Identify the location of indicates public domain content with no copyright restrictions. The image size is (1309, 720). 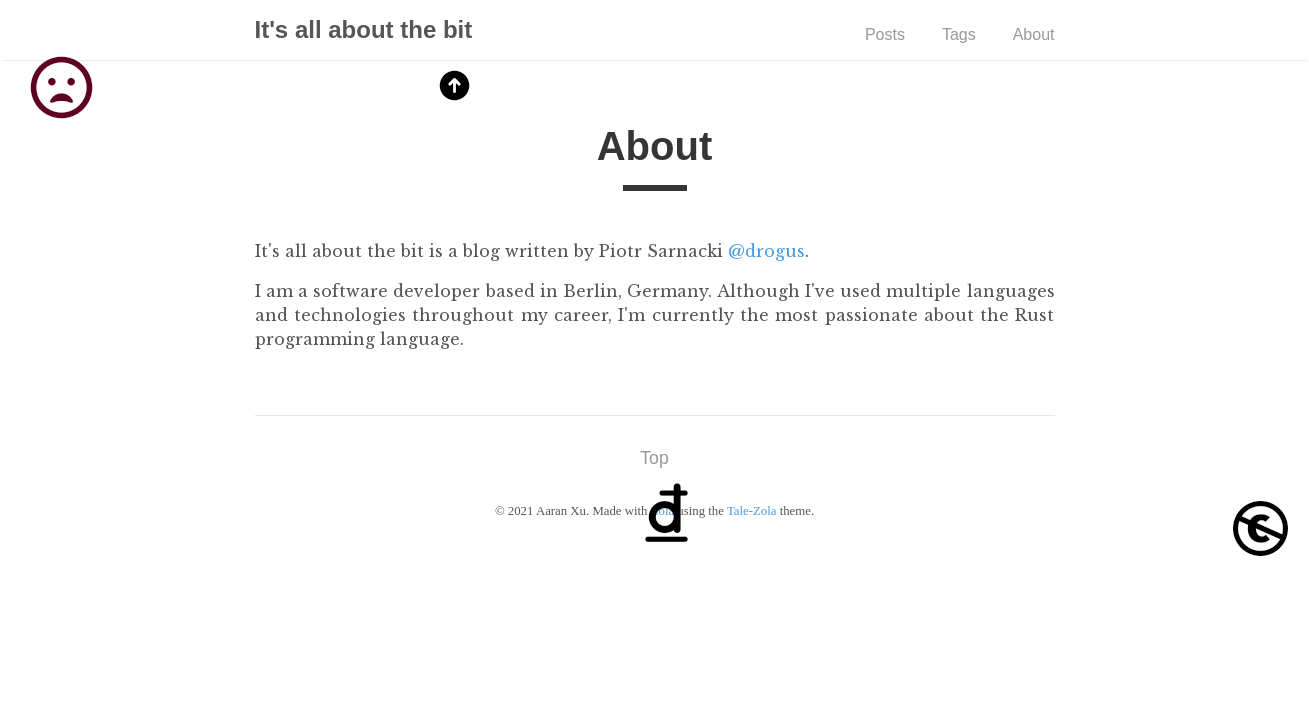
(1260, 528).